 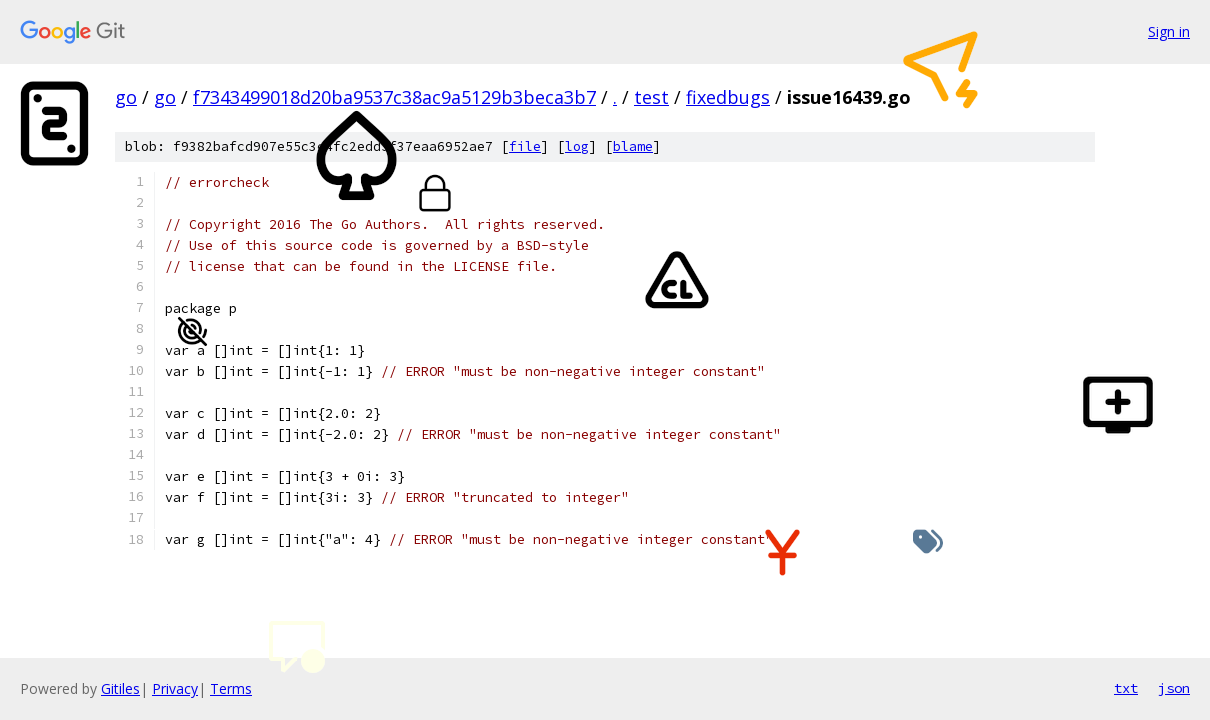 I want to click on manage tags or labels, so click(x=928, y=540).